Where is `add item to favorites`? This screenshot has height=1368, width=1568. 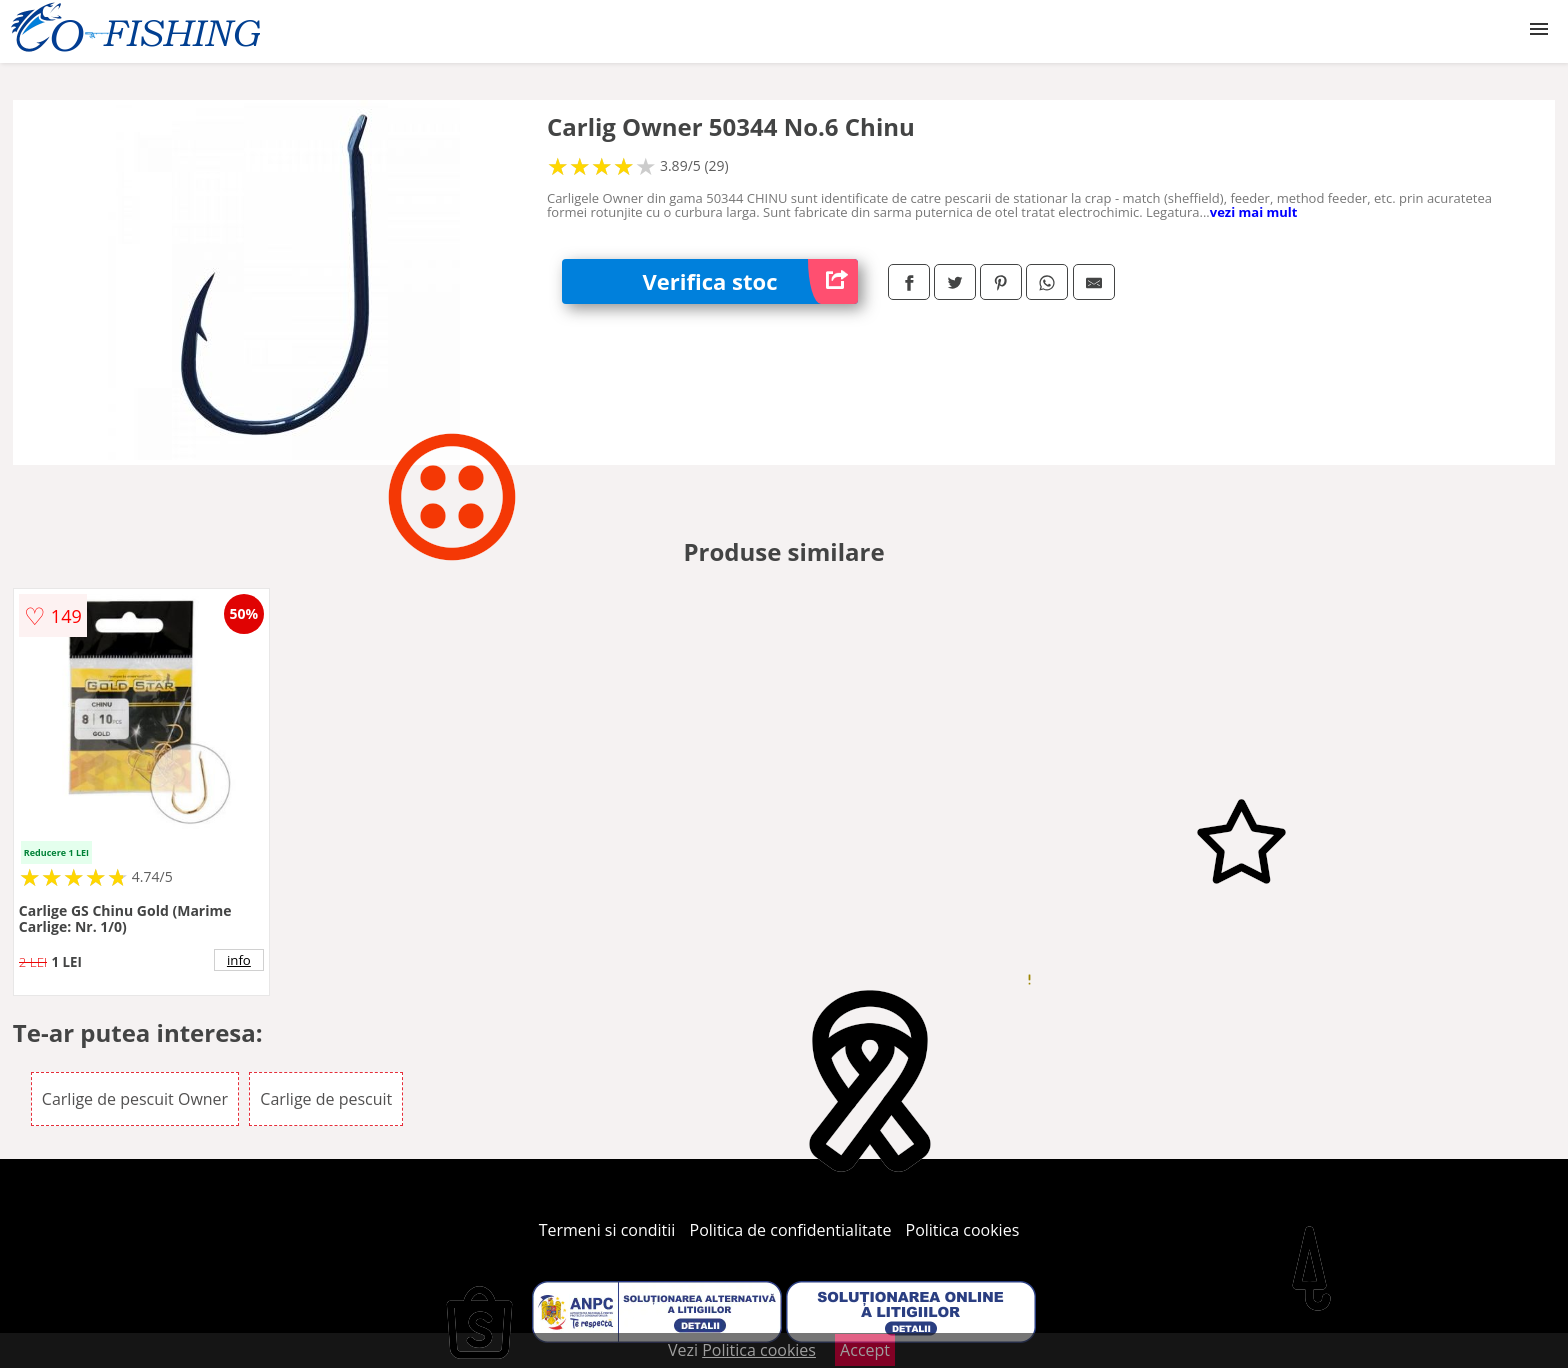 add item to favorites is located at coordinates (1241, 845).